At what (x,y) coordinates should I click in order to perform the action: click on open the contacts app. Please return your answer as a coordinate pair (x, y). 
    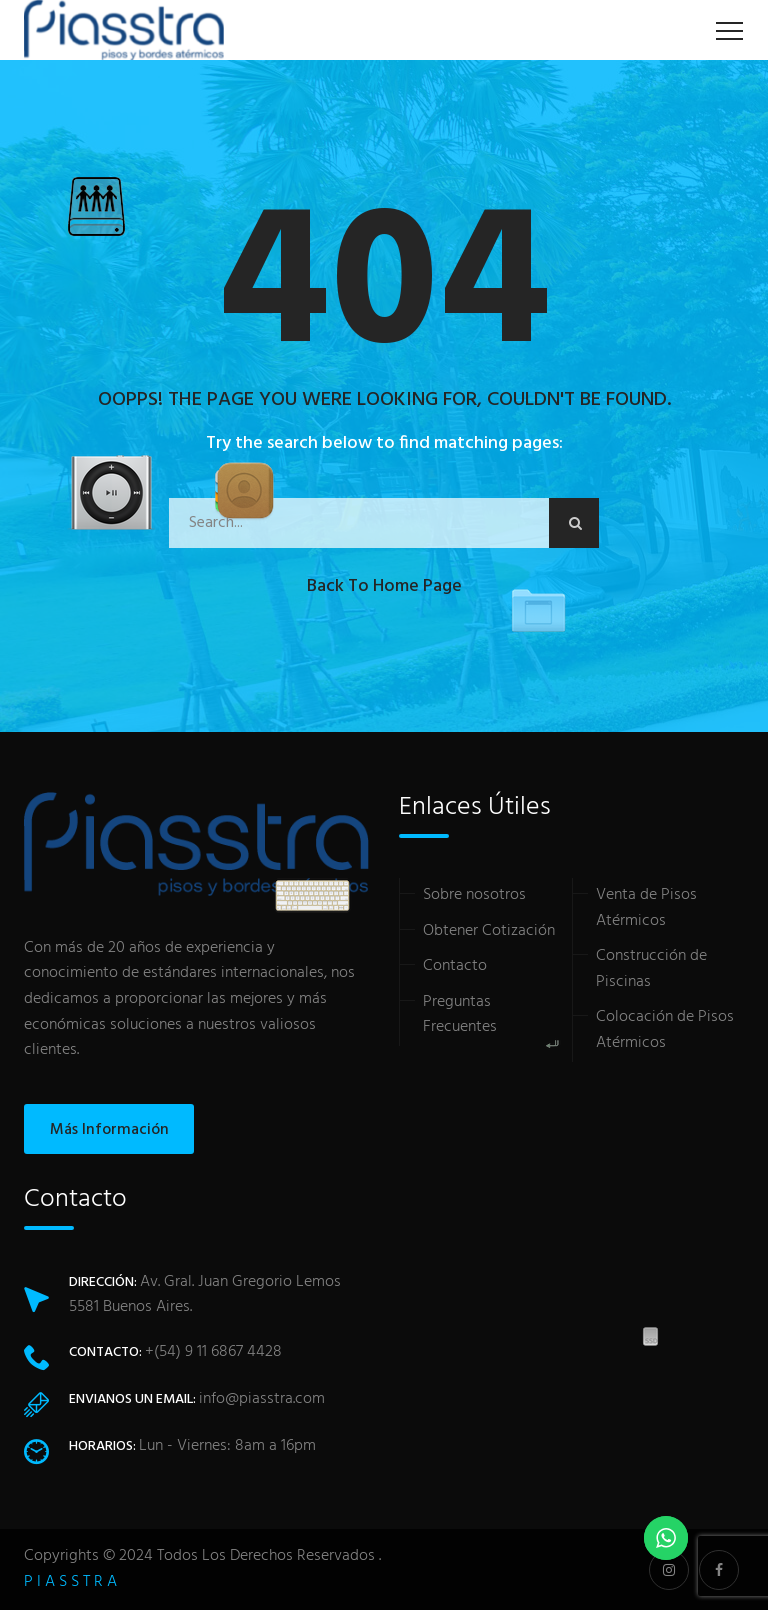
    Looking at the image, I should click on (245, 490).